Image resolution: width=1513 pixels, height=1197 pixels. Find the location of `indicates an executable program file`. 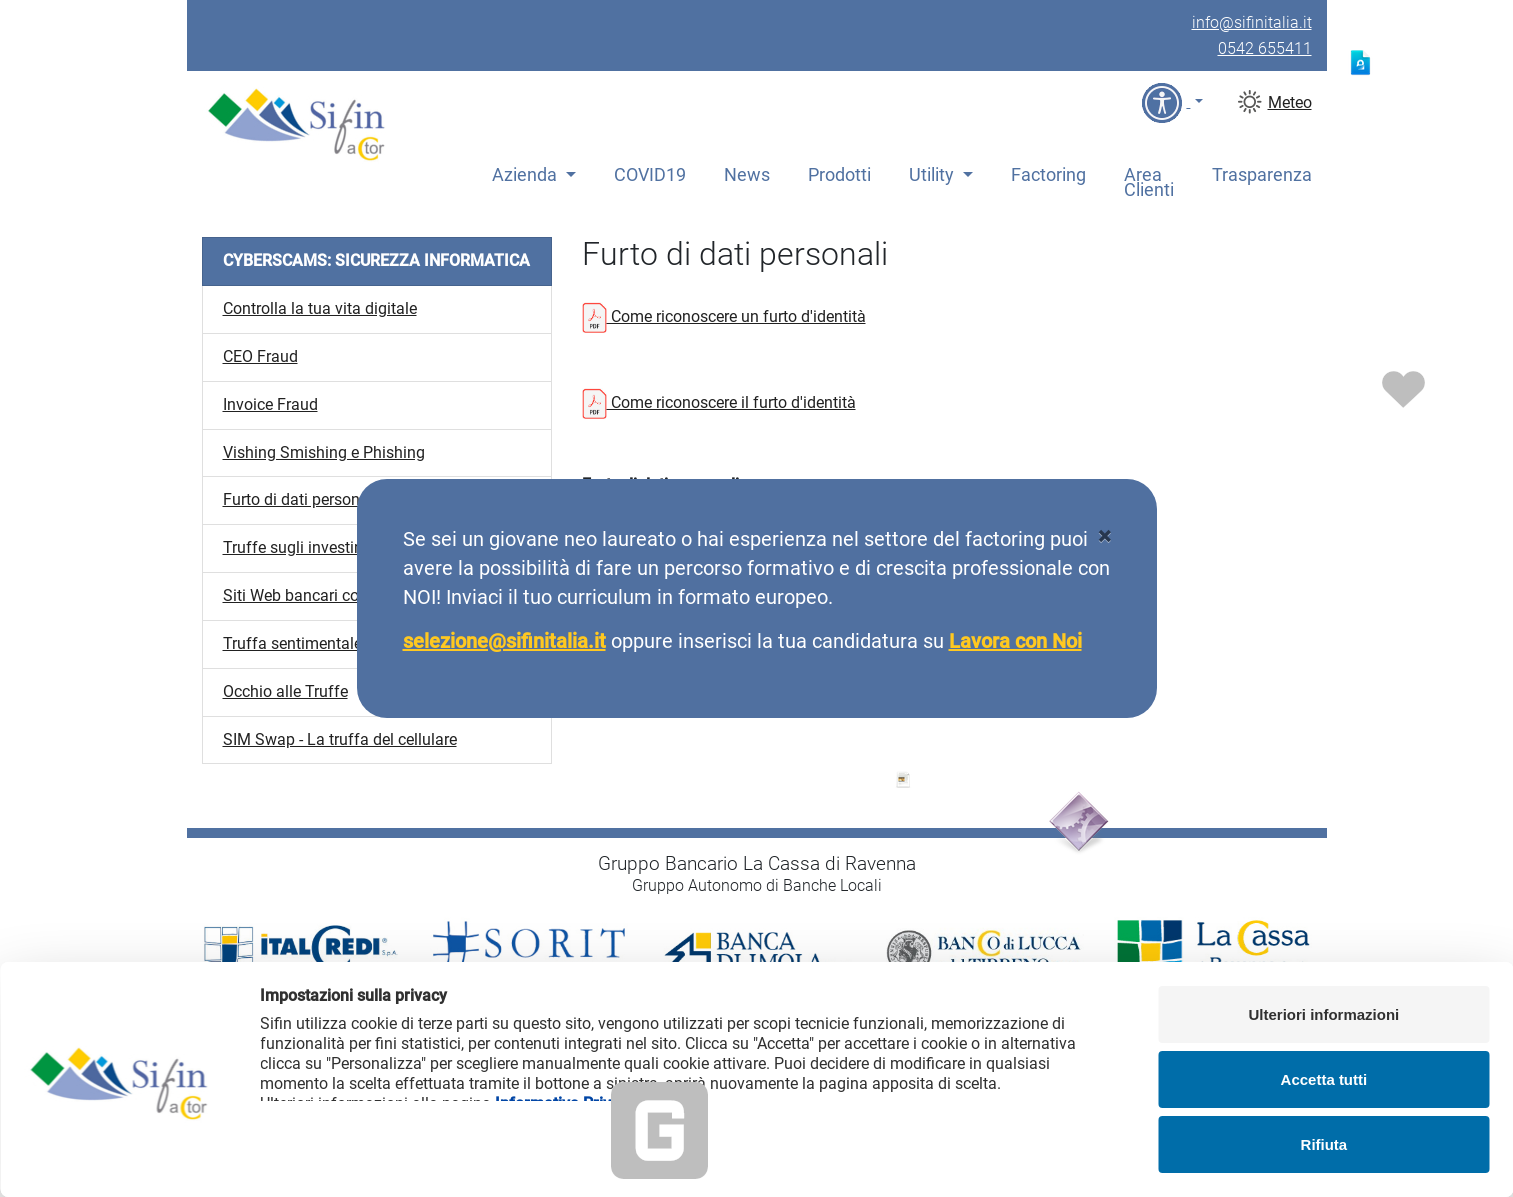

indicates an executable program file is located at coordinates (1080, 823).